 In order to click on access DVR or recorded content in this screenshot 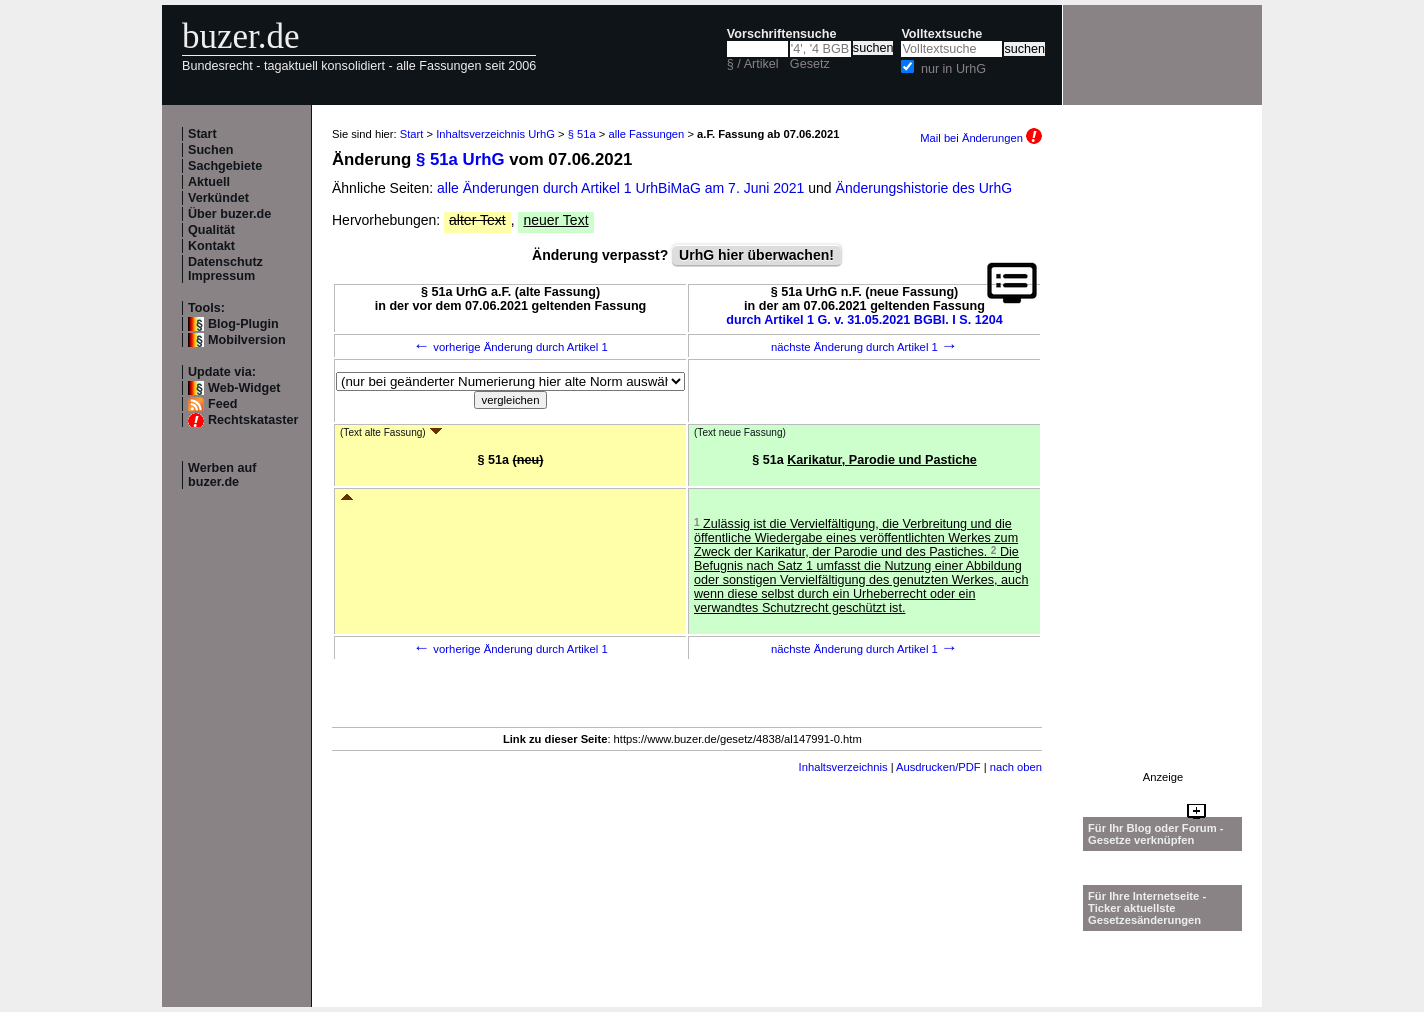, I will do `click(1012, 283)`.